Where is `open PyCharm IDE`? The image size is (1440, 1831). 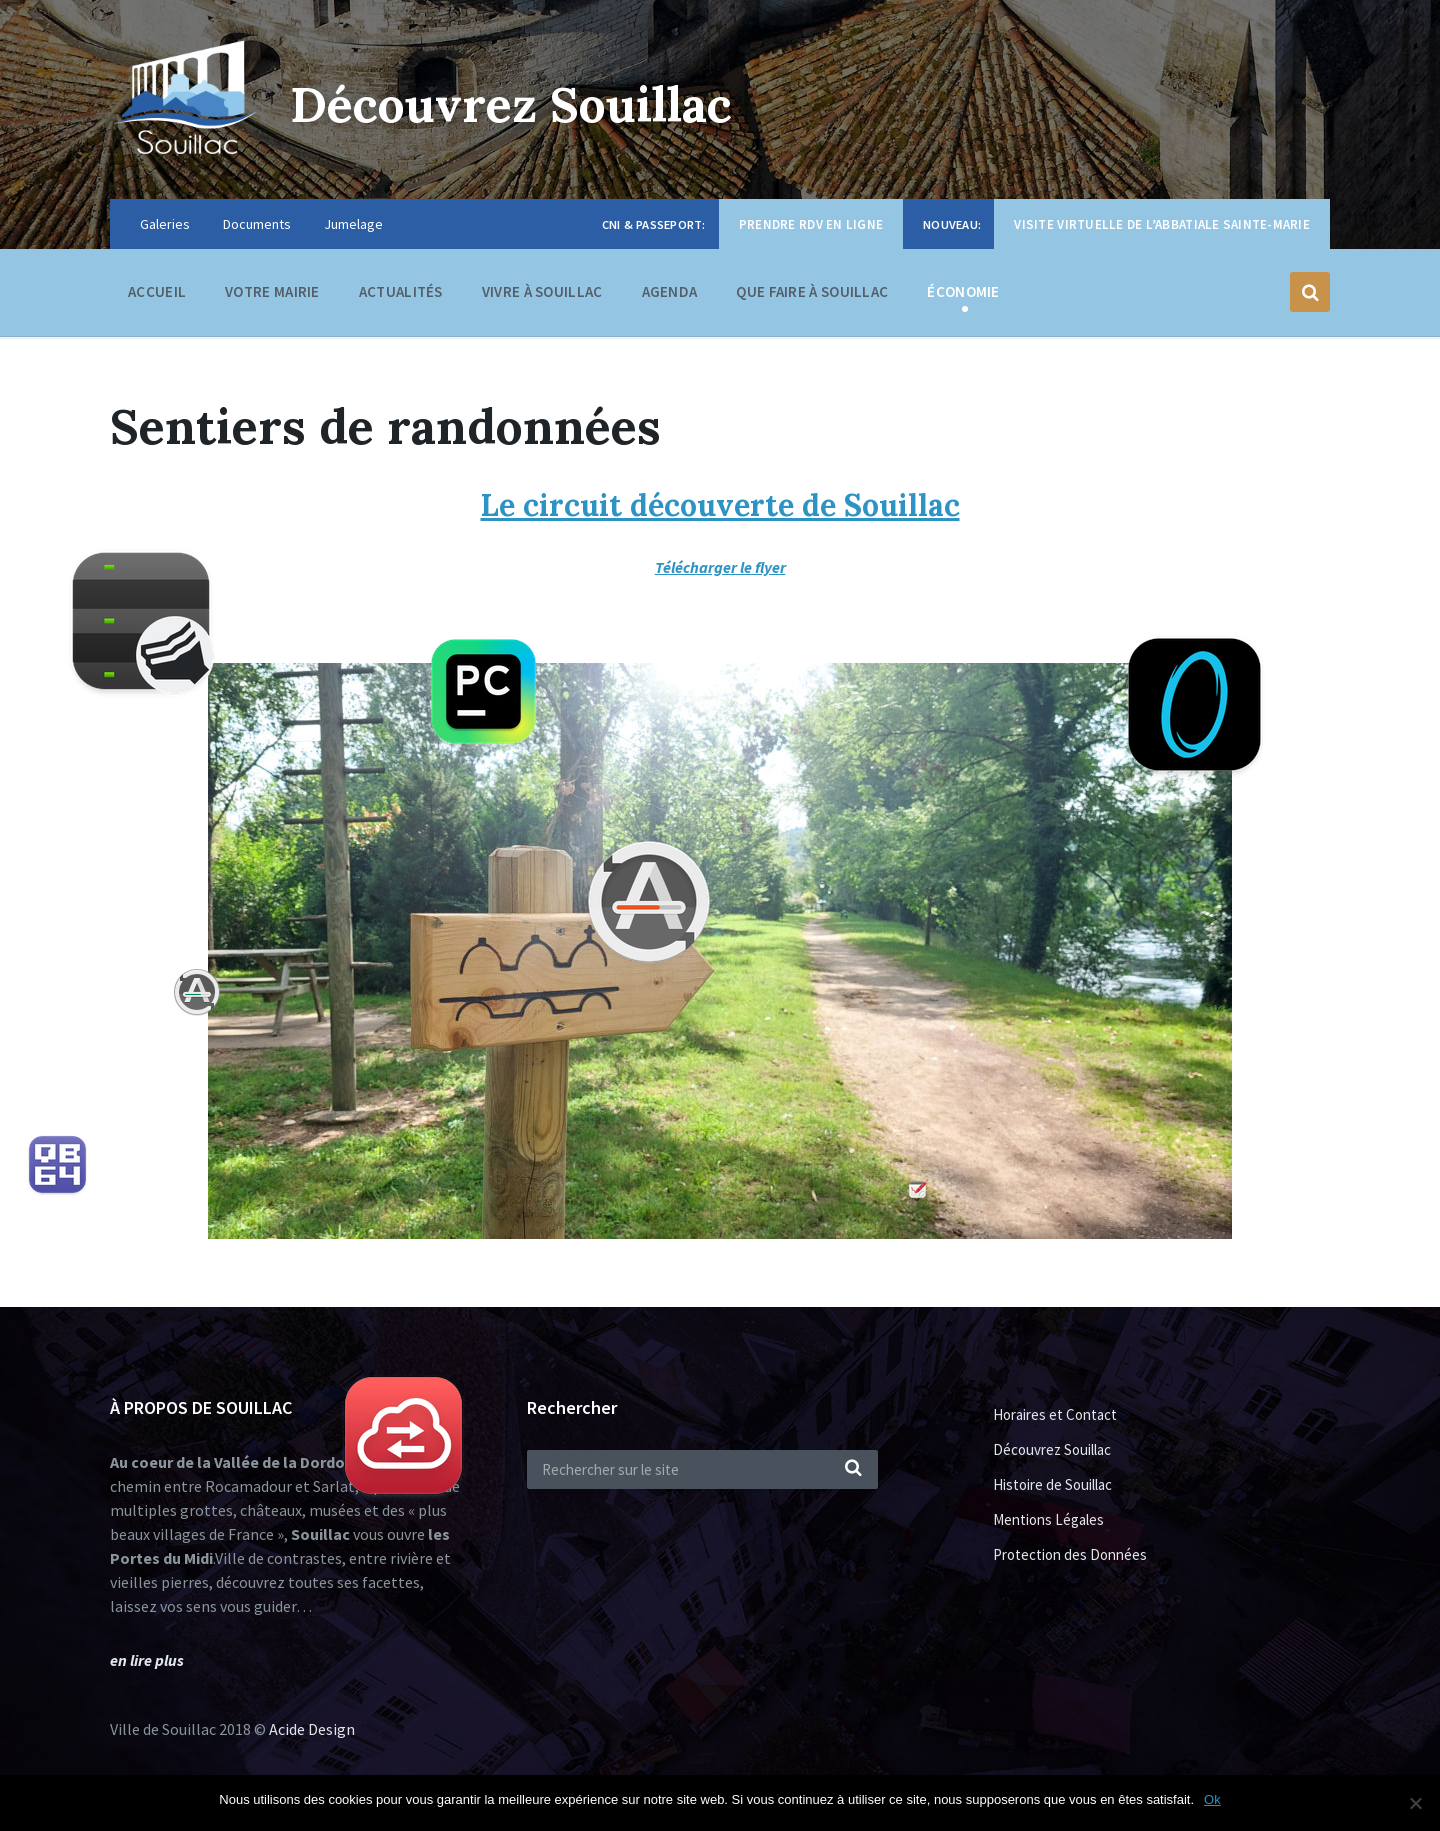
open PyCharm IDE is located at coordinates (483, 691).